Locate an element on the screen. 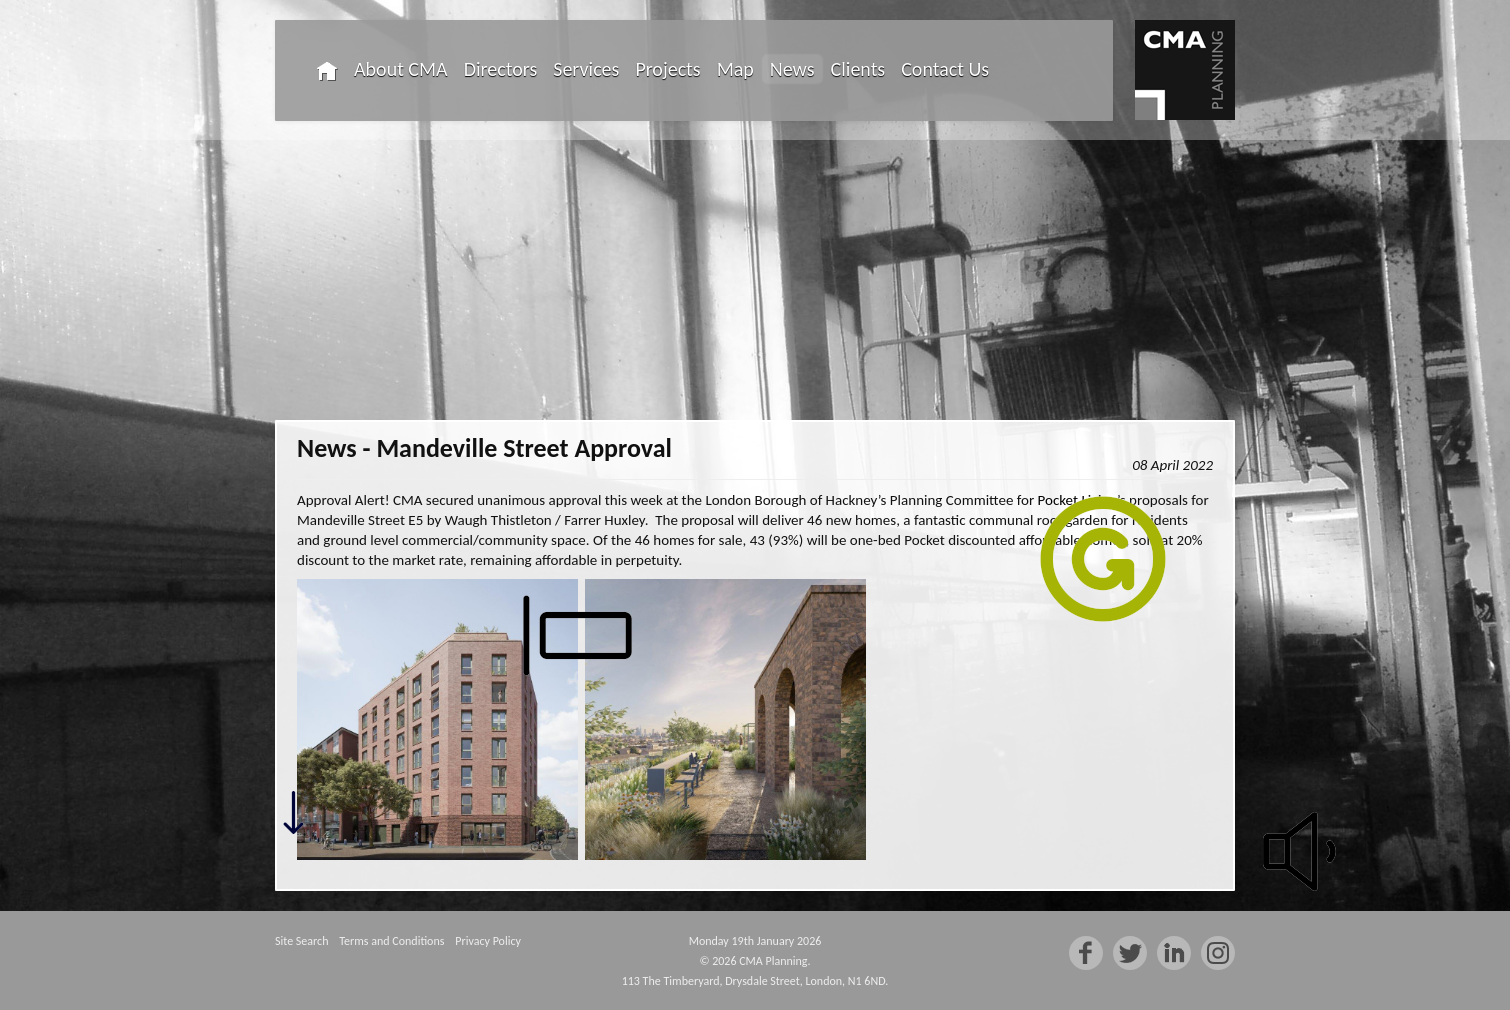  adjust volume to low level is located at coordinates (1305, 851).